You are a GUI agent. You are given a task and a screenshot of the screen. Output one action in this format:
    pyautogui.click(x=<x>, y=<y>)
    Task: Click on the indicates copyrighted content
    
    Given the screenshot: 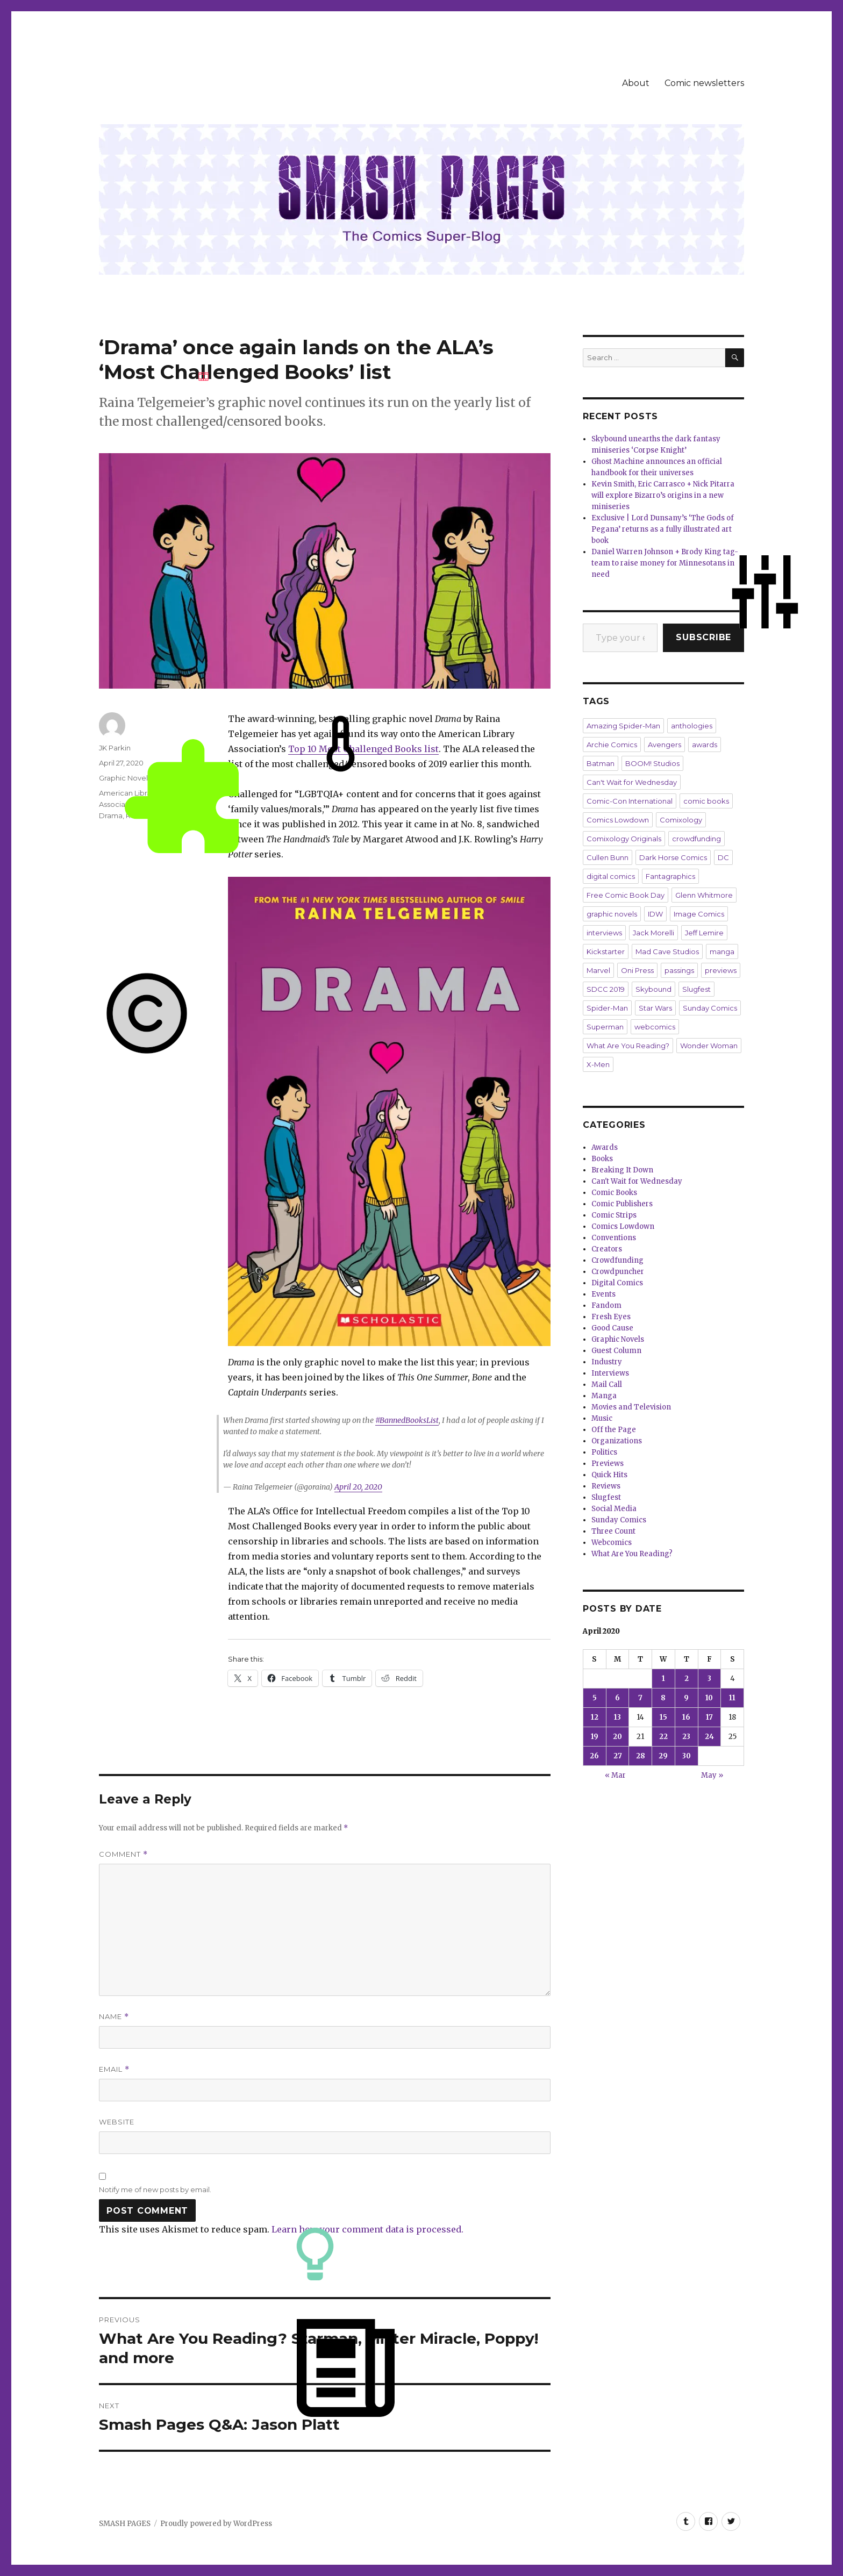 What is the action you would take?
    pyautogui.click(x=147, y=1013)
    